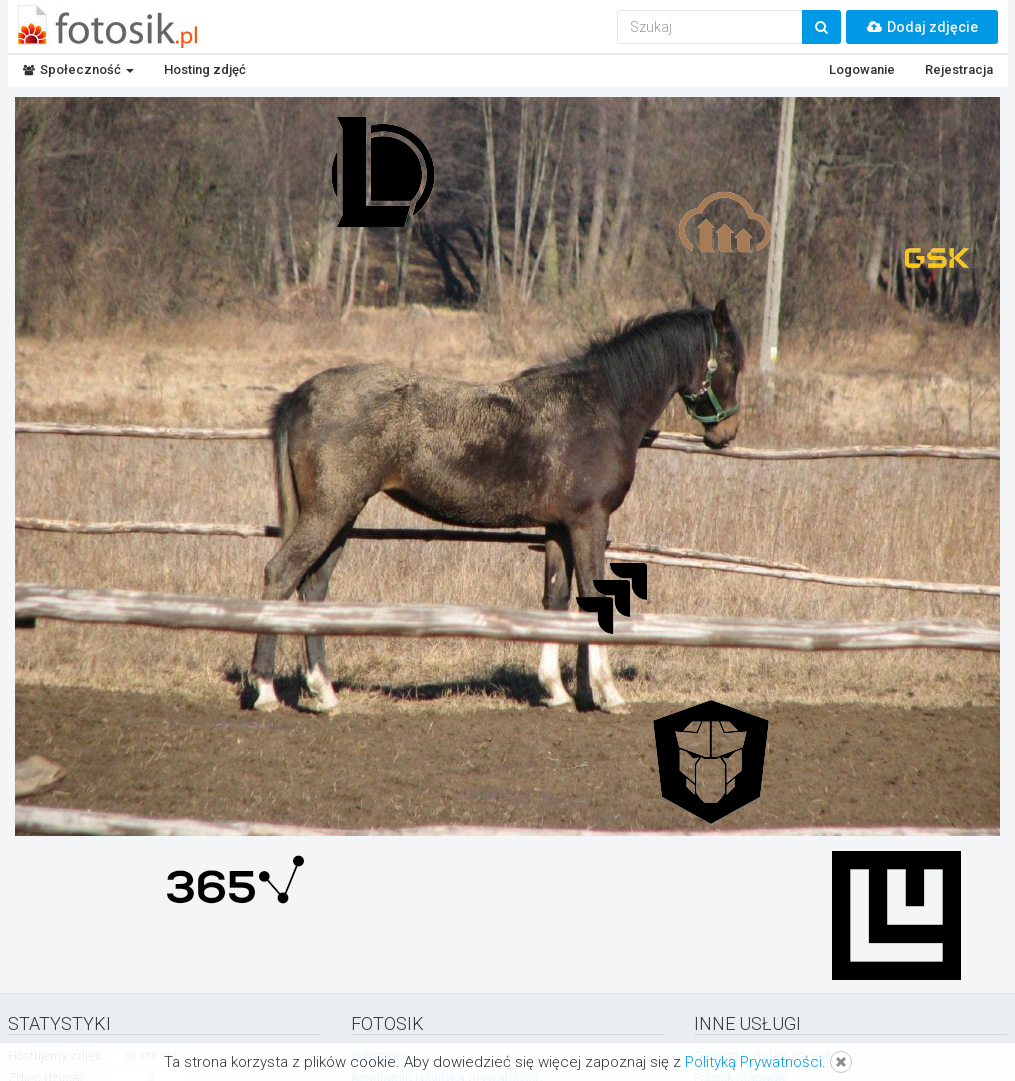  Describe the element at coordinates (937, 258) in the screenshot. I see `GSK (GlaxoSmithKline) company logo` at that location.